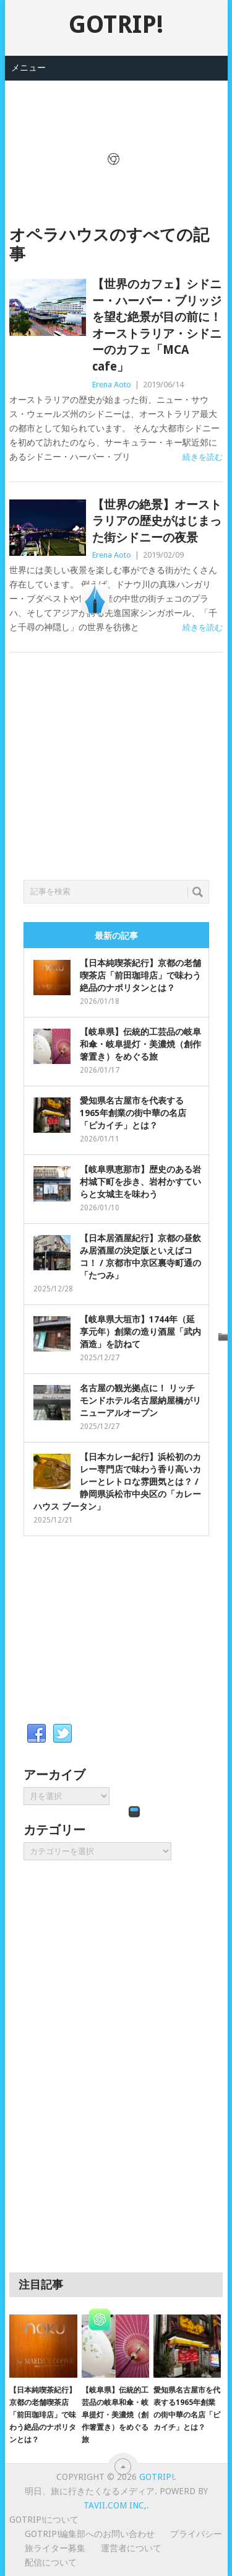 This screenshot has width=232, height=2576. Describe the element at coordinates (100, 2319) in the screenshot. I see `open the OpenAI ChatGPT app` at that location.